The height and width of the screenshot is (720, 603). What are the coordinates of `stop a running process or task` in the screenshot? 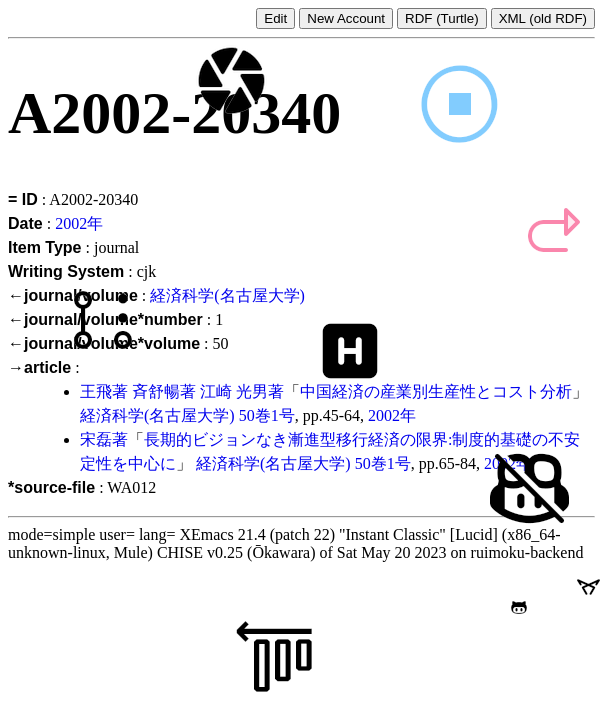 It's located at (460, 104).